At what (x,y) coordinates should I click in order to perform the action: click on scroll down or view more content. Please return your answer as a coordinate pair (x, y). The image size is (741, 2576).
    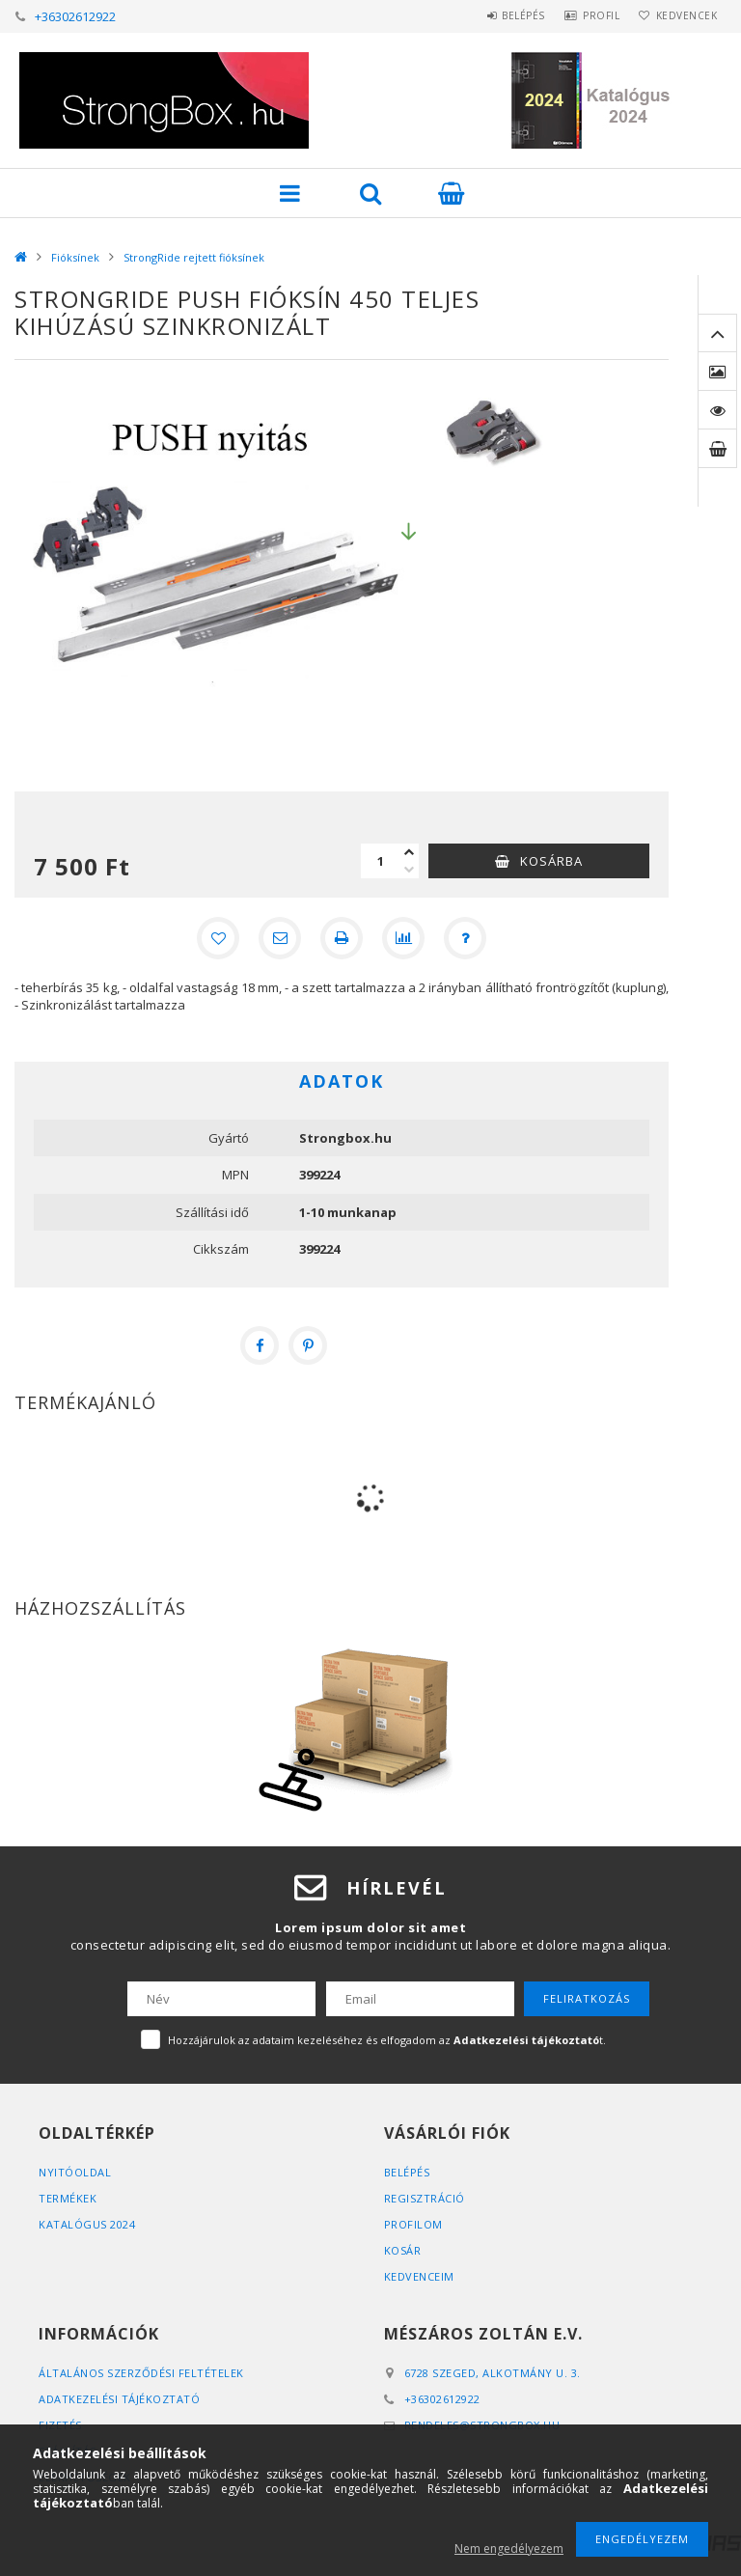
    Looking at the image, I should click on (408, 531).